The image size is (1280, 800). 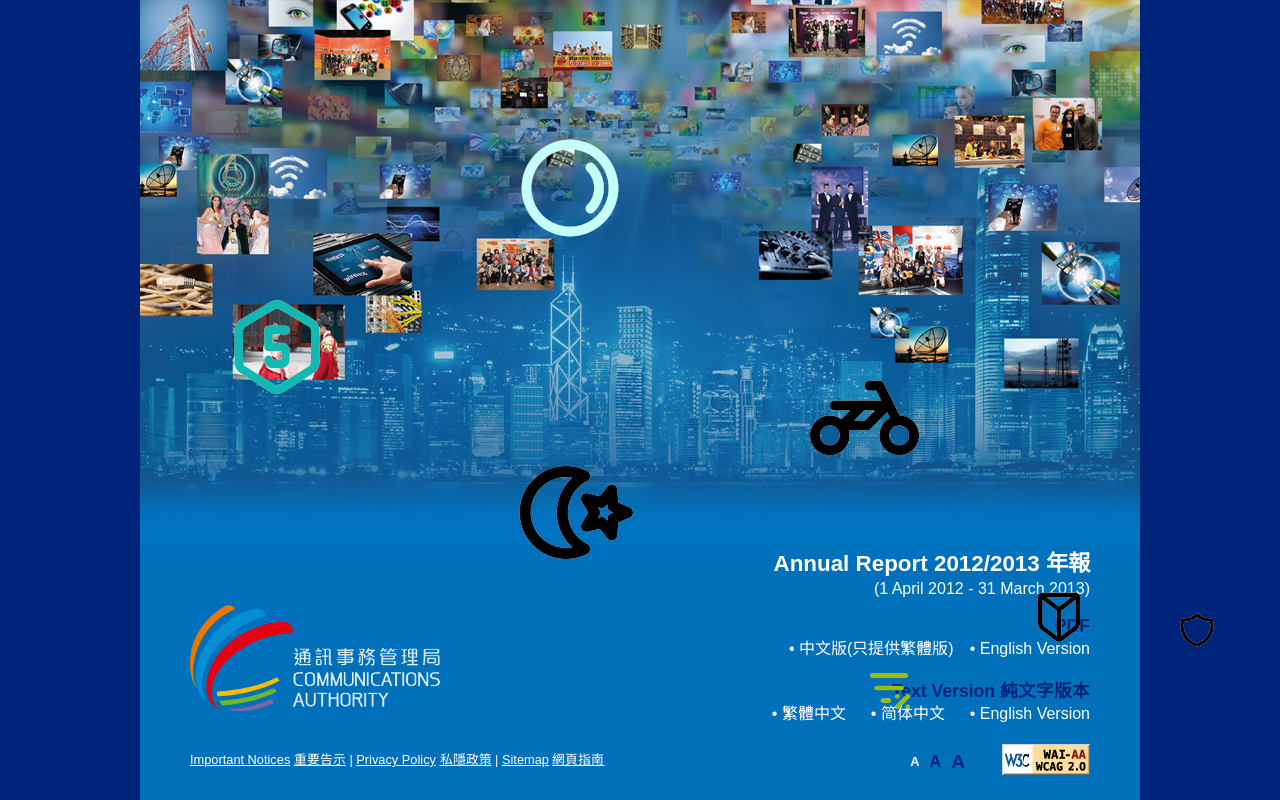 I want to click on filter items by discount or sale price, so click(x=889, y=688).